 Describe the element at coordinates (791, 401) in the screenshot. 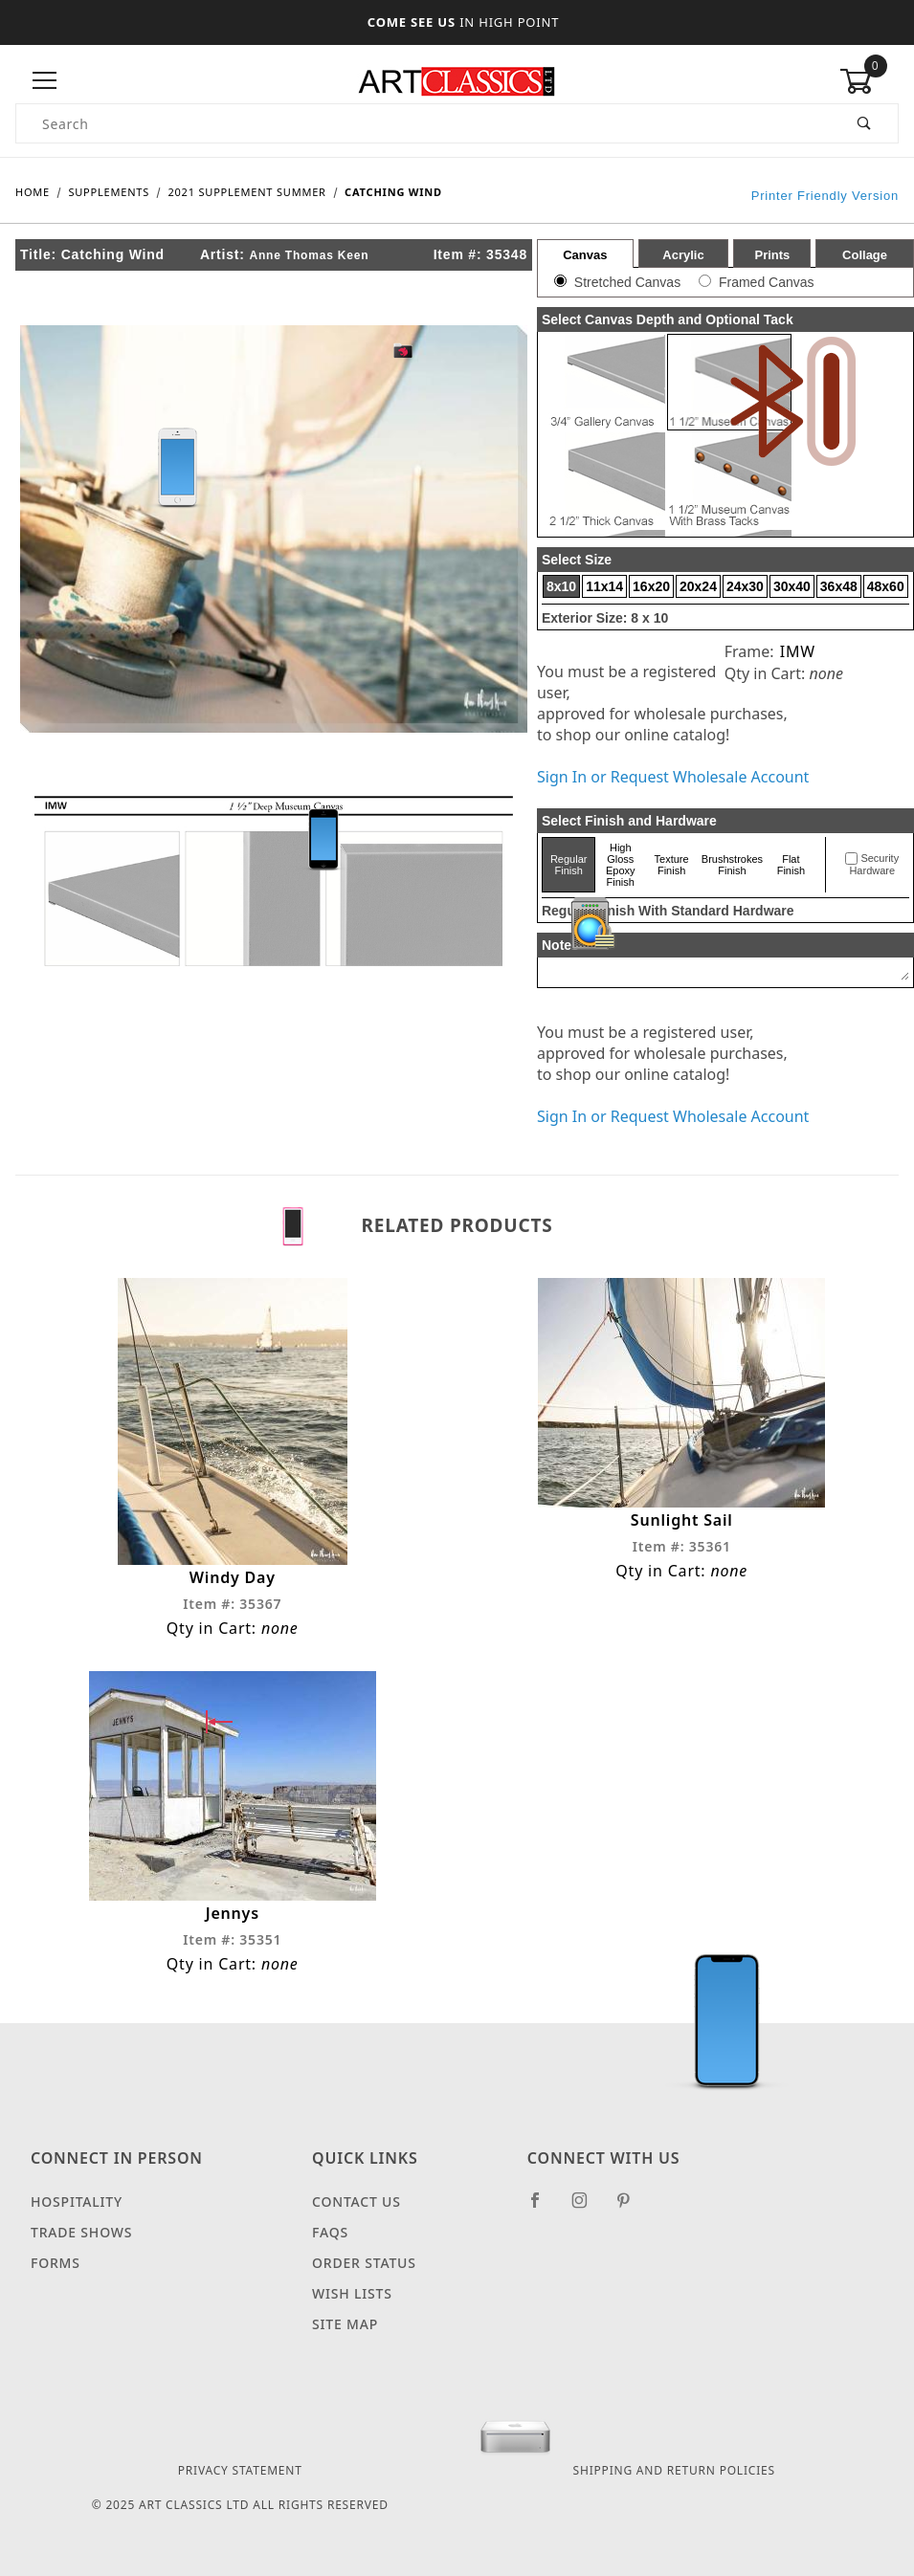

I see `view bluetooth device battery status` at that location.